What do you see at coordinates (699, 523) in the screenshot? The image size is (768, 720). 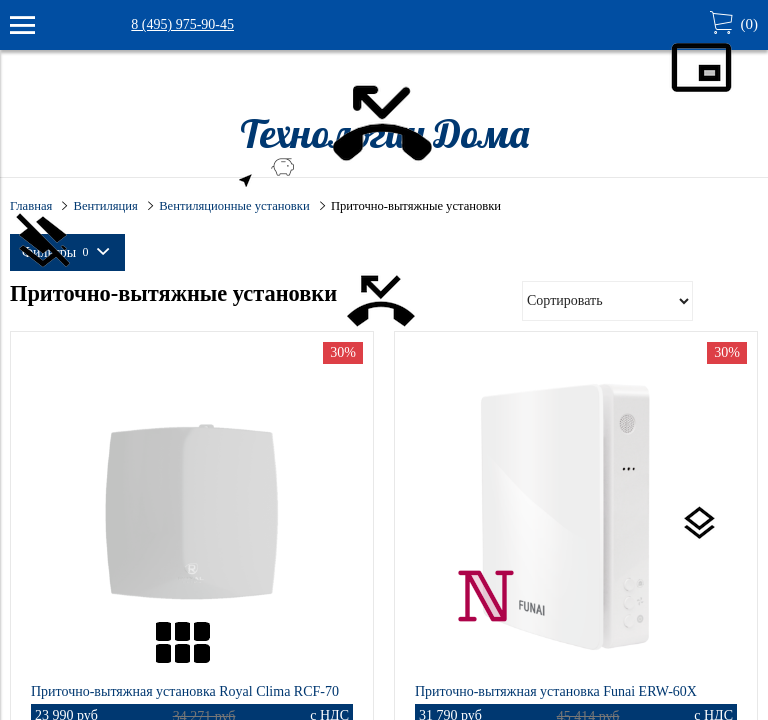 I see `toggle map layers on or off` at bounding box center [699, 523].